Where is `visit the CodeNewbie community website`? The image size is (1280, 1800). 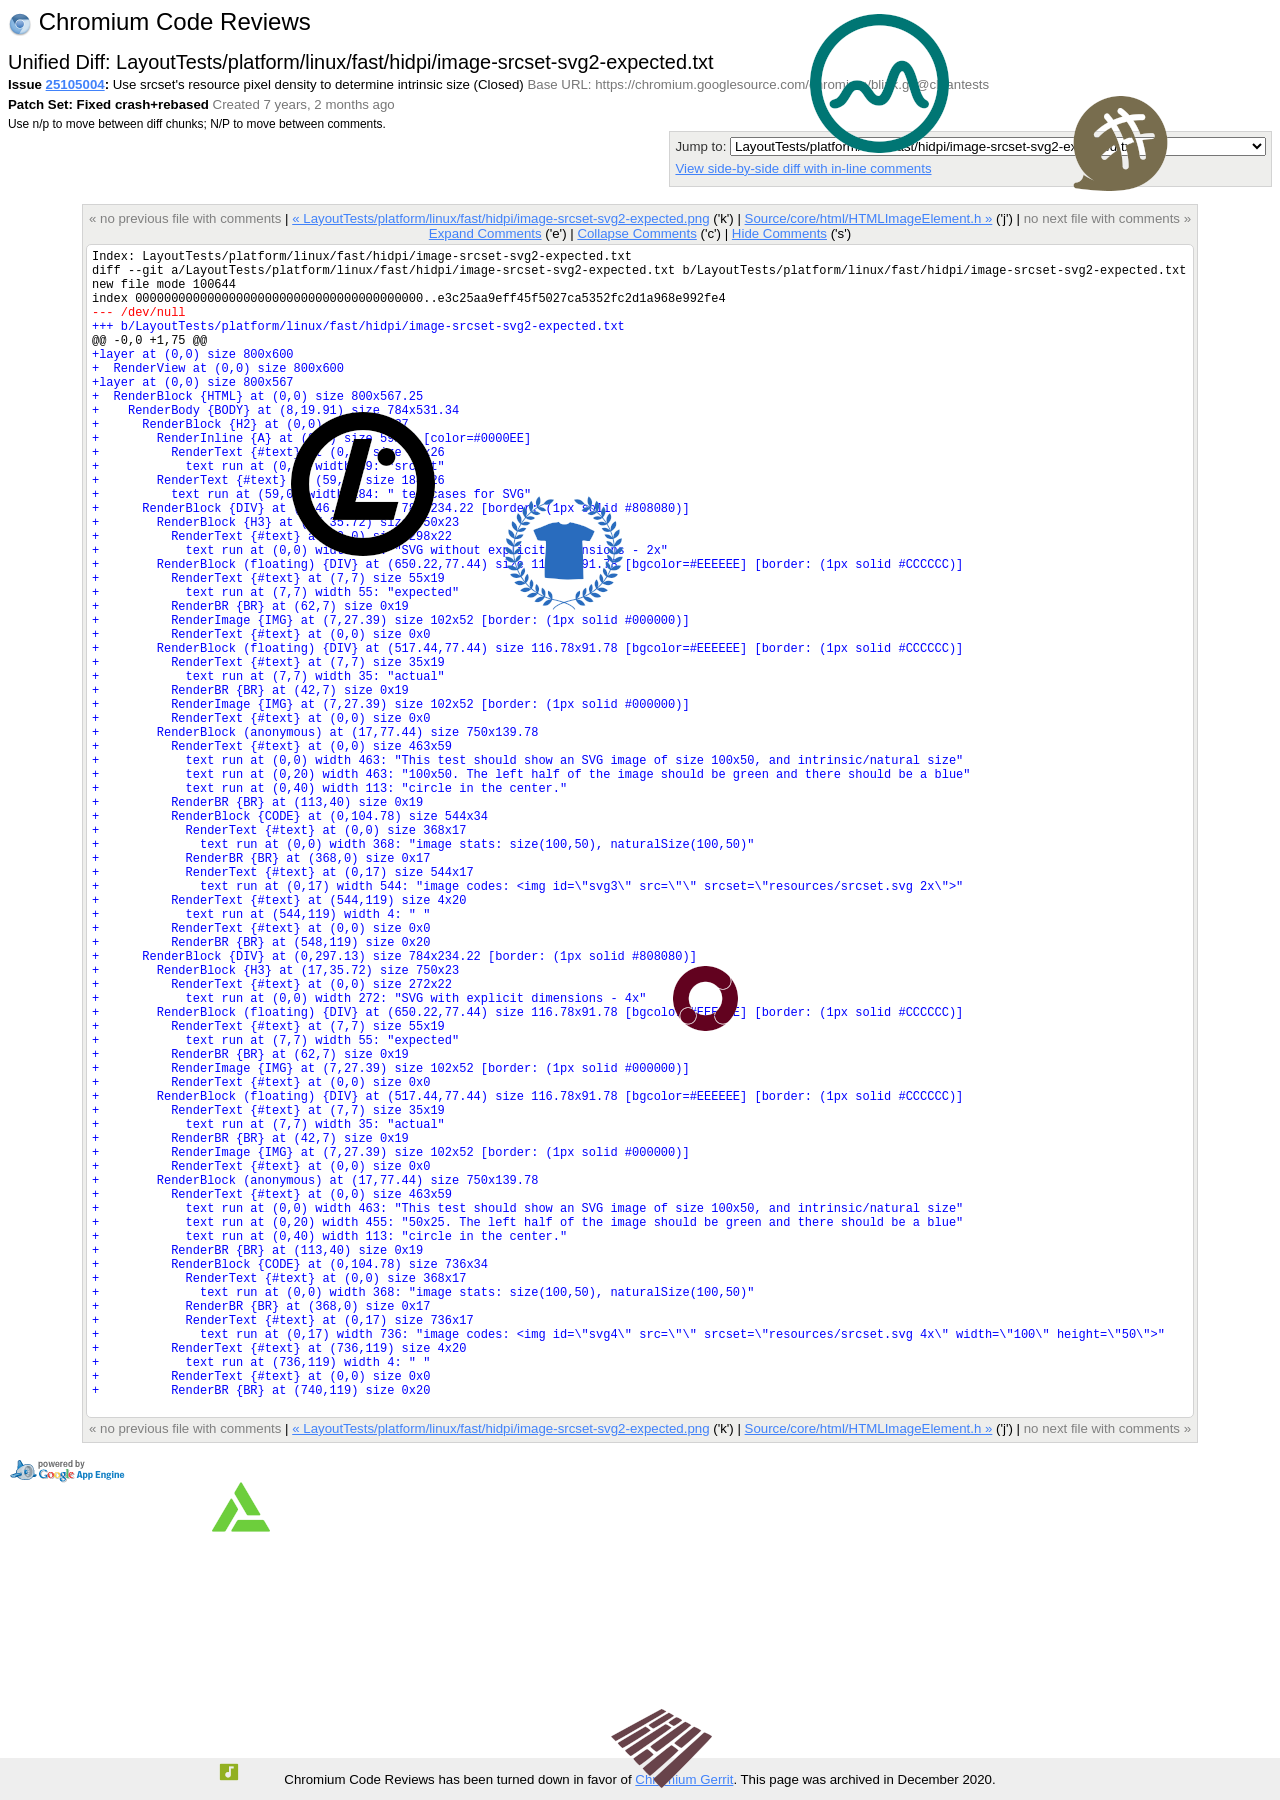 visit the CodeNewbie community website is located at coordinates (1120, 143).